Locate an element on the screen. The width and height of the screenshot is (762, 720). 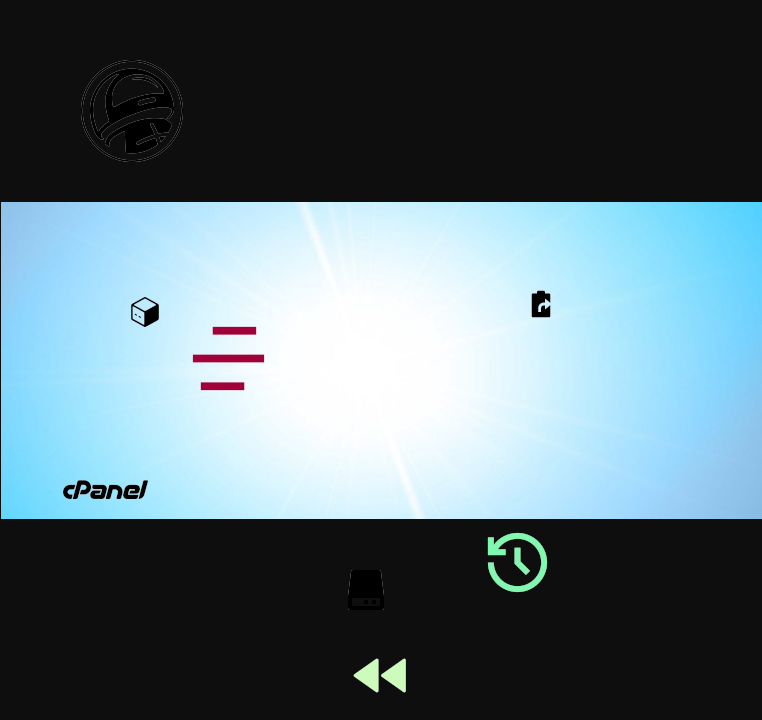
access cPanel web hosting control panel is located at coordinates (105, 490).